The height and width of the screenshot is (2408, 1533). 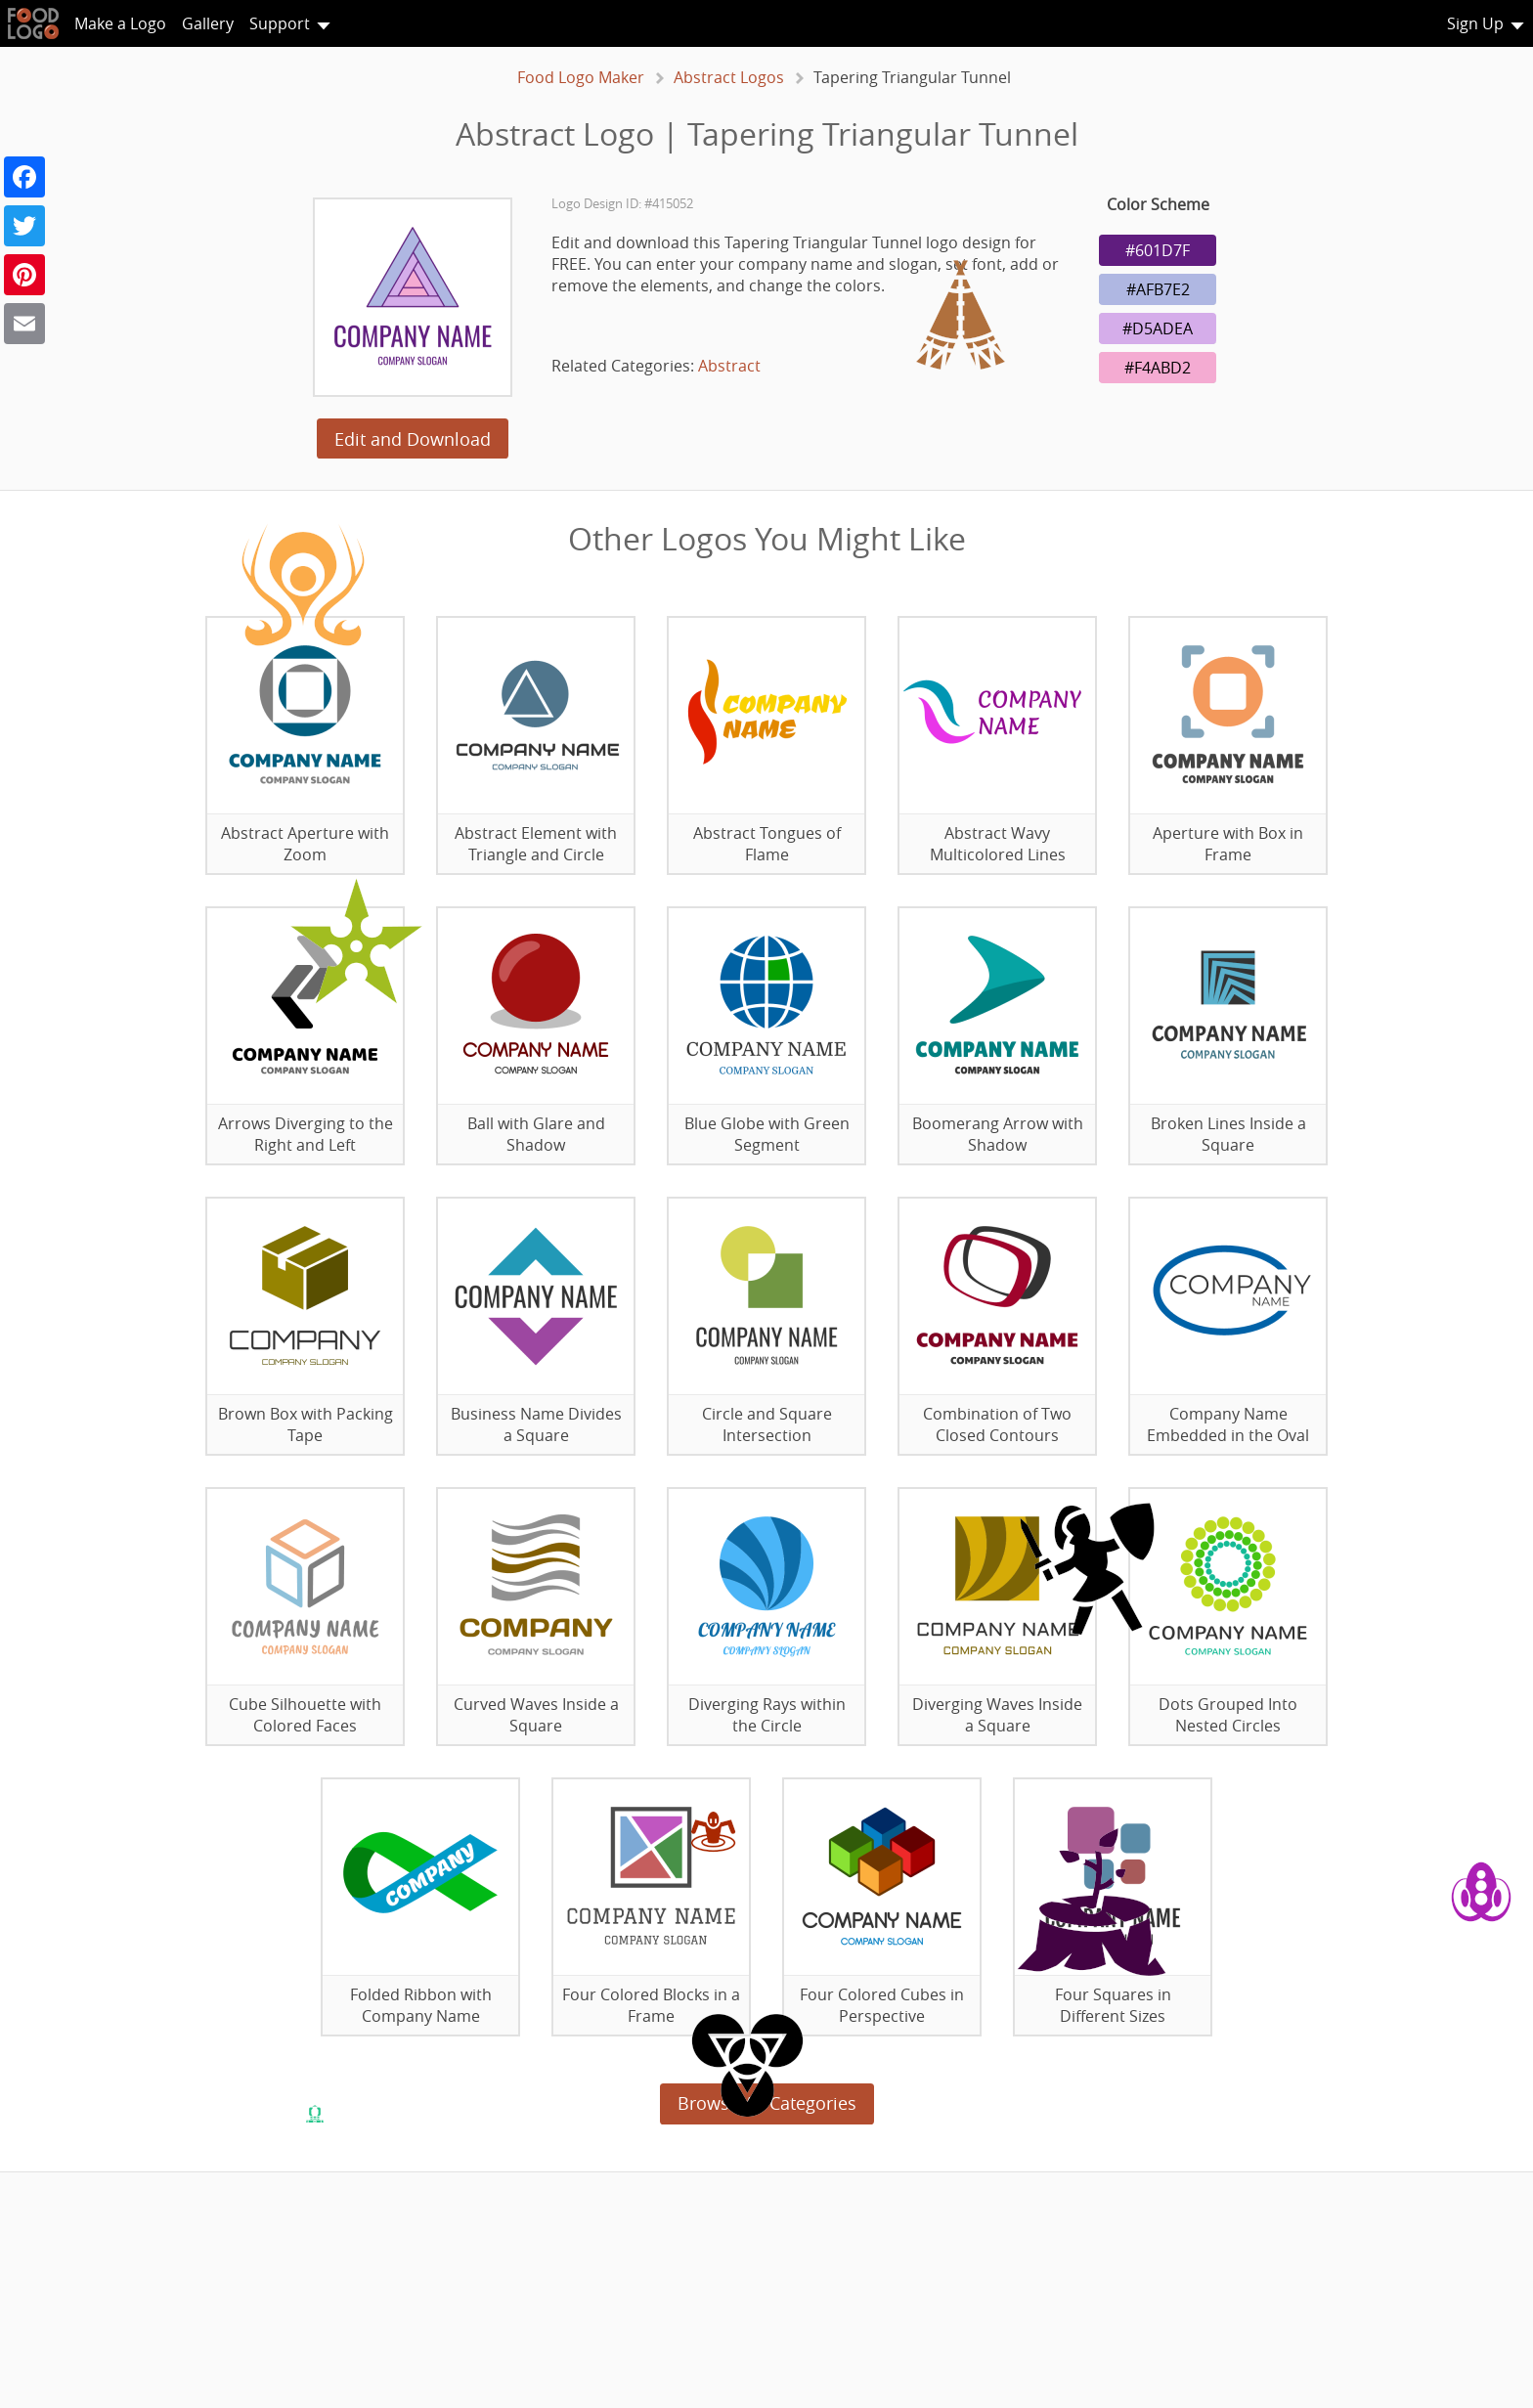 What do you see at coordinates (1091, 1902) in the screenshot?
I see `indicates resource regeneration in progress` at bounding box center [1091, 1902].